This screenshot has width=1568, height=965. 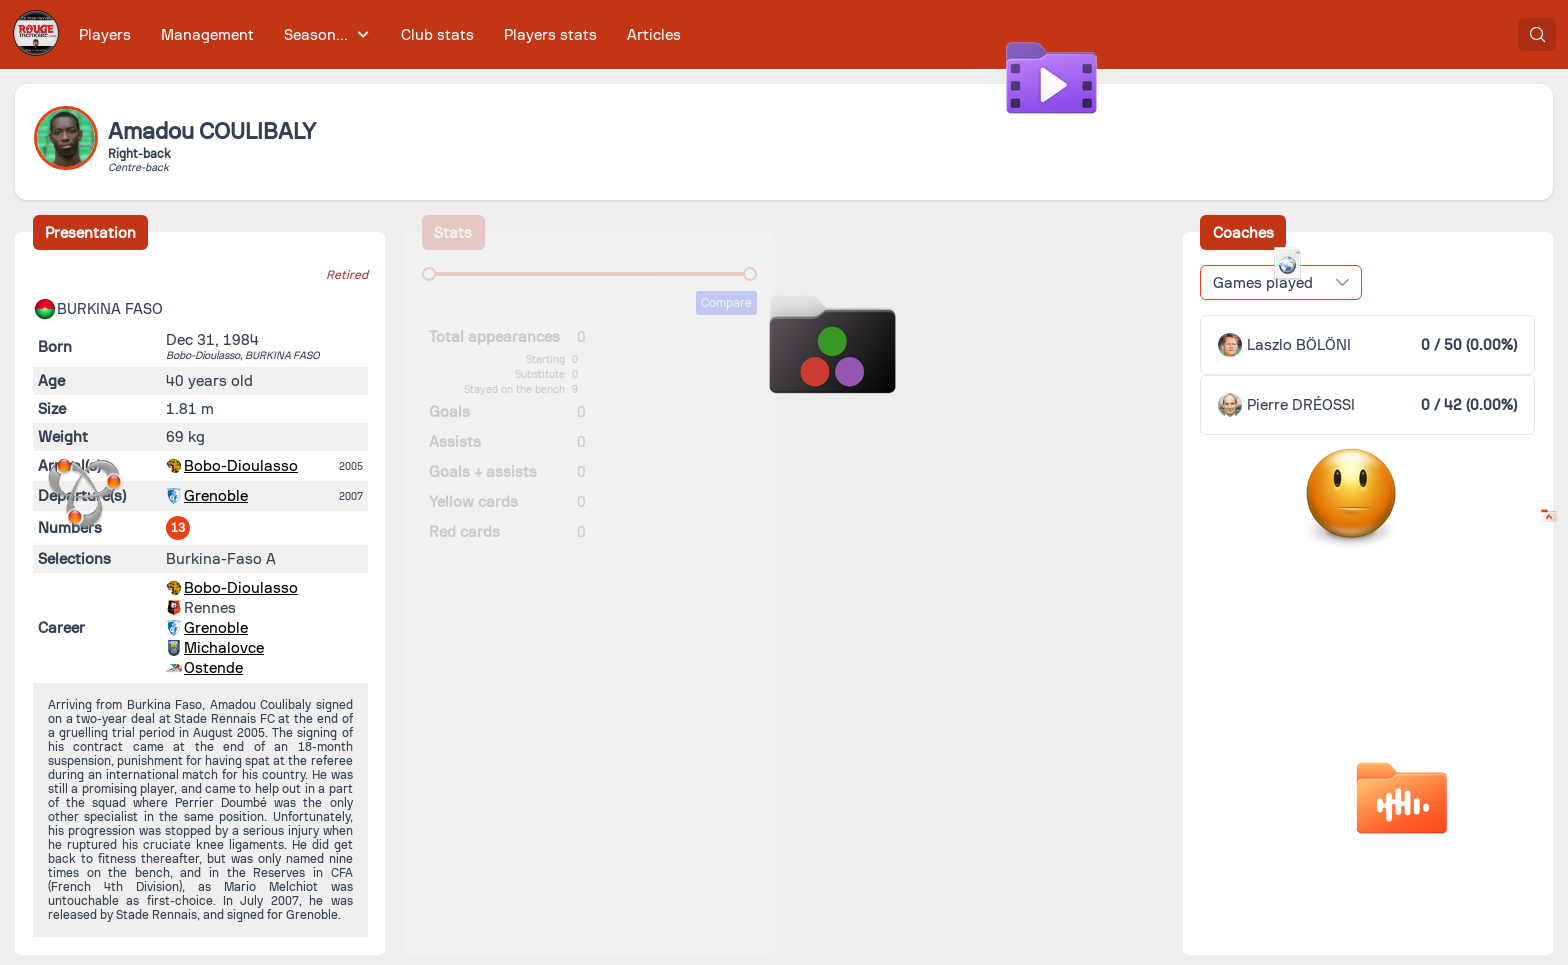 I want to click on codeigniter framework project folder, so click(x=1549, y=516).